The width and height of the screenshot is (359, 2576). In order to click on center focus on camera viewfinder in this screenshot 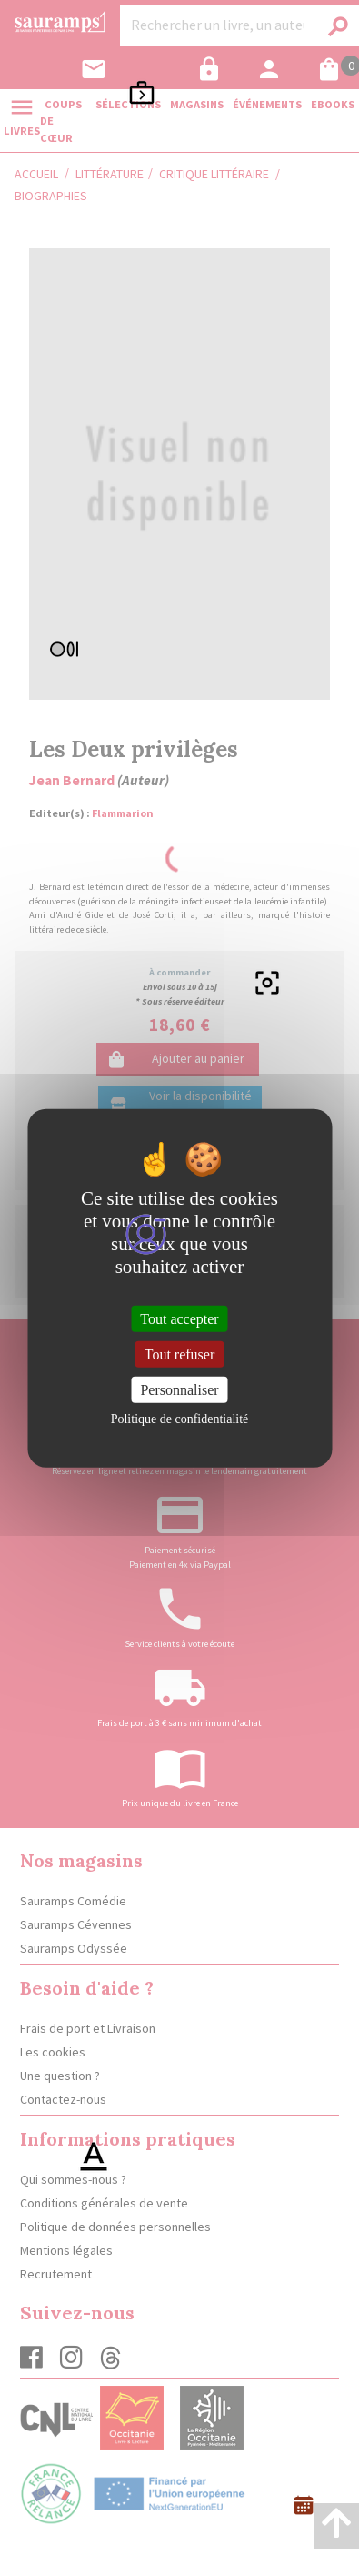, I will do `click(267, 983)`.